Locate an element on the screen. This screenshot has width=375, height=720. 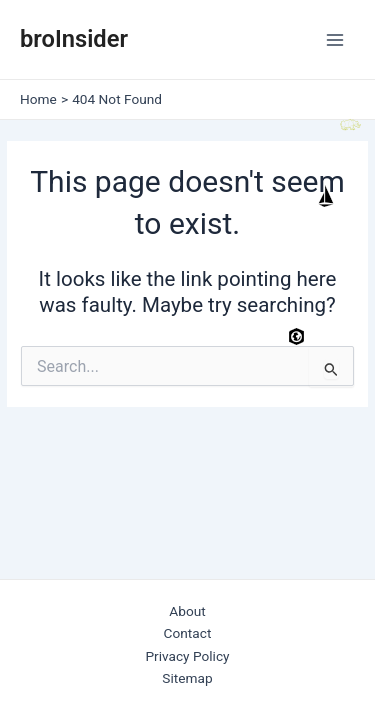
supercrease brand logo is located at coordinates (350, 124).